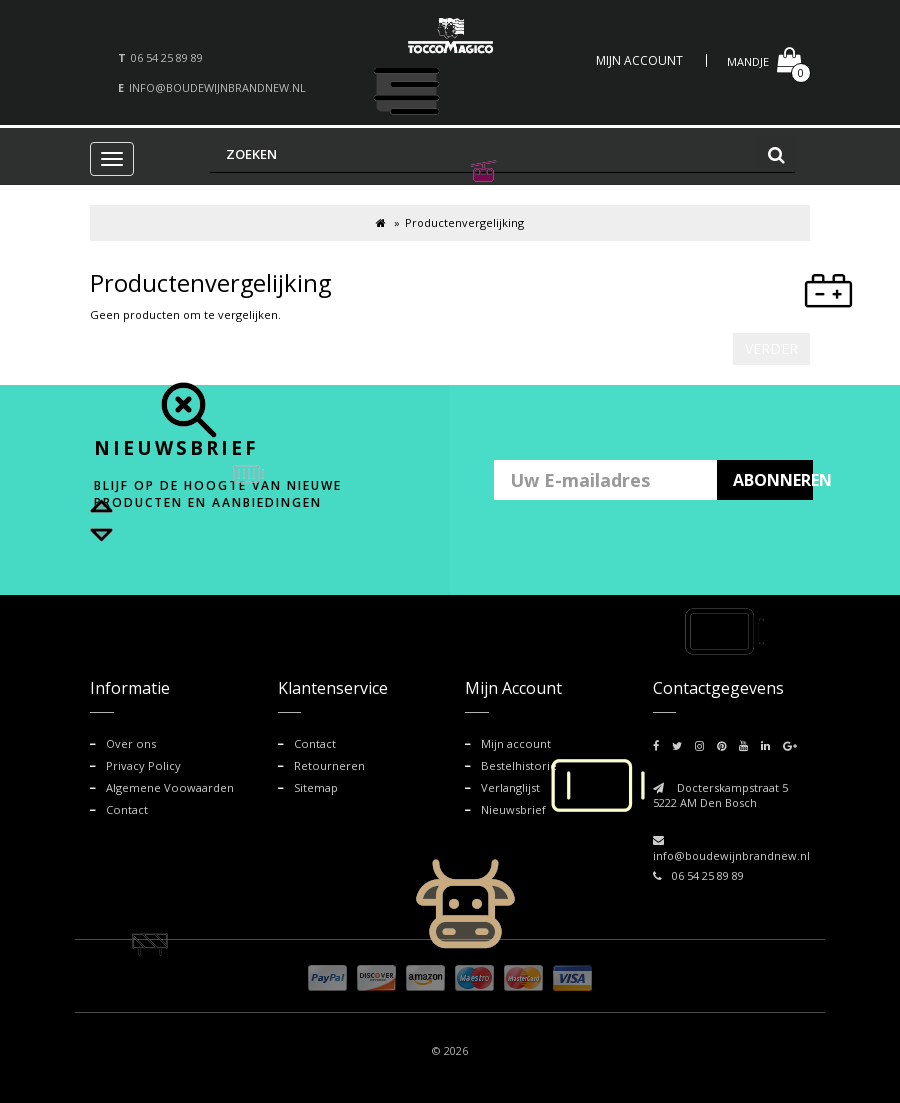 This screenshot has height=1103, width=900. I want to click on indicates low battery status, so click(596, 785).